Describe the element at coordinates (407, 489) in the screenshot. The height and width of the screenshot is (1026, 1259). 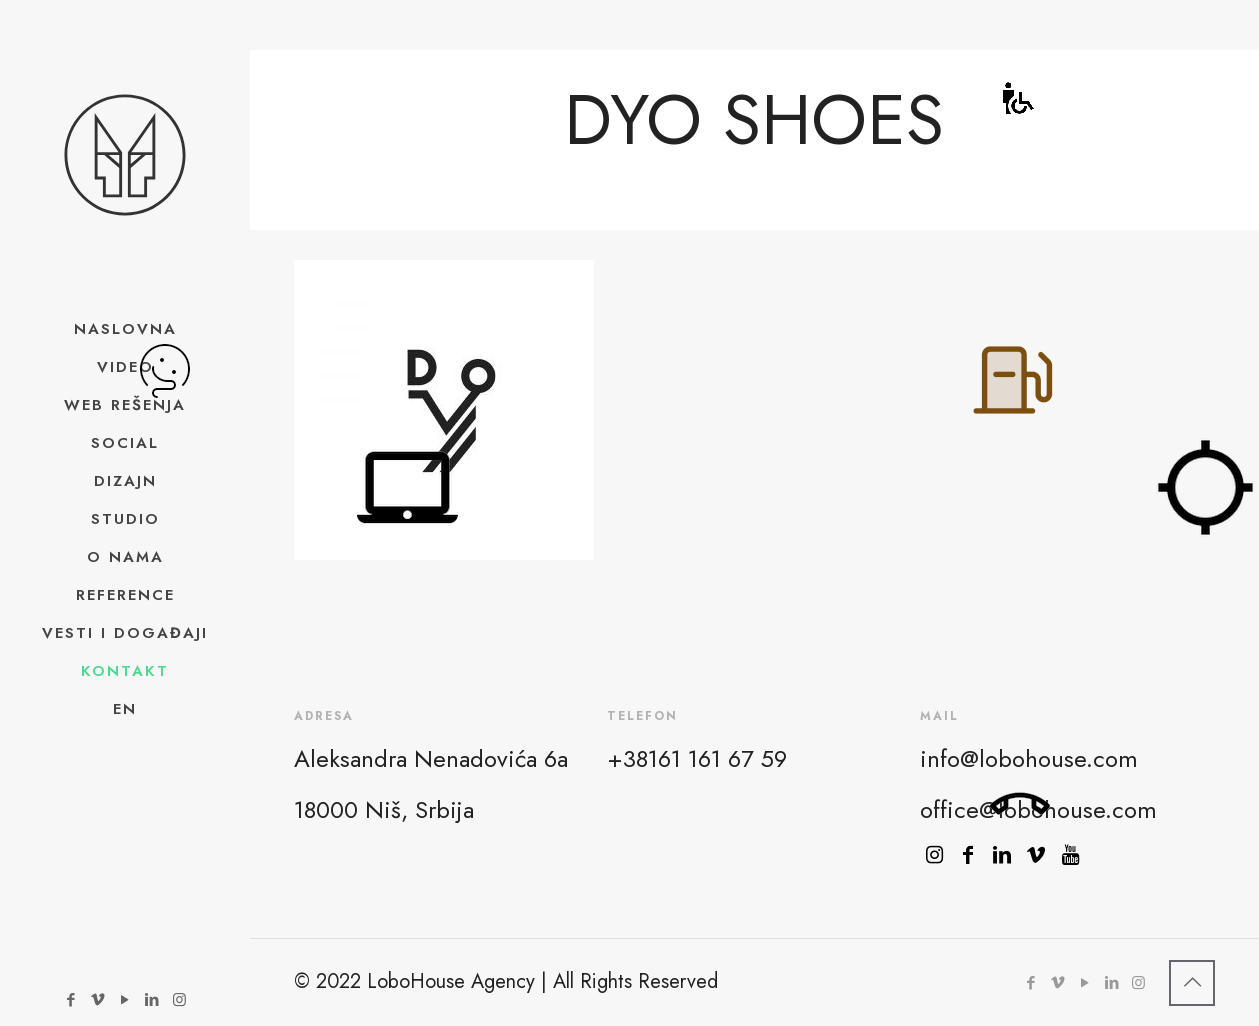
I see `access mac or laptop-specific settings` at that location.